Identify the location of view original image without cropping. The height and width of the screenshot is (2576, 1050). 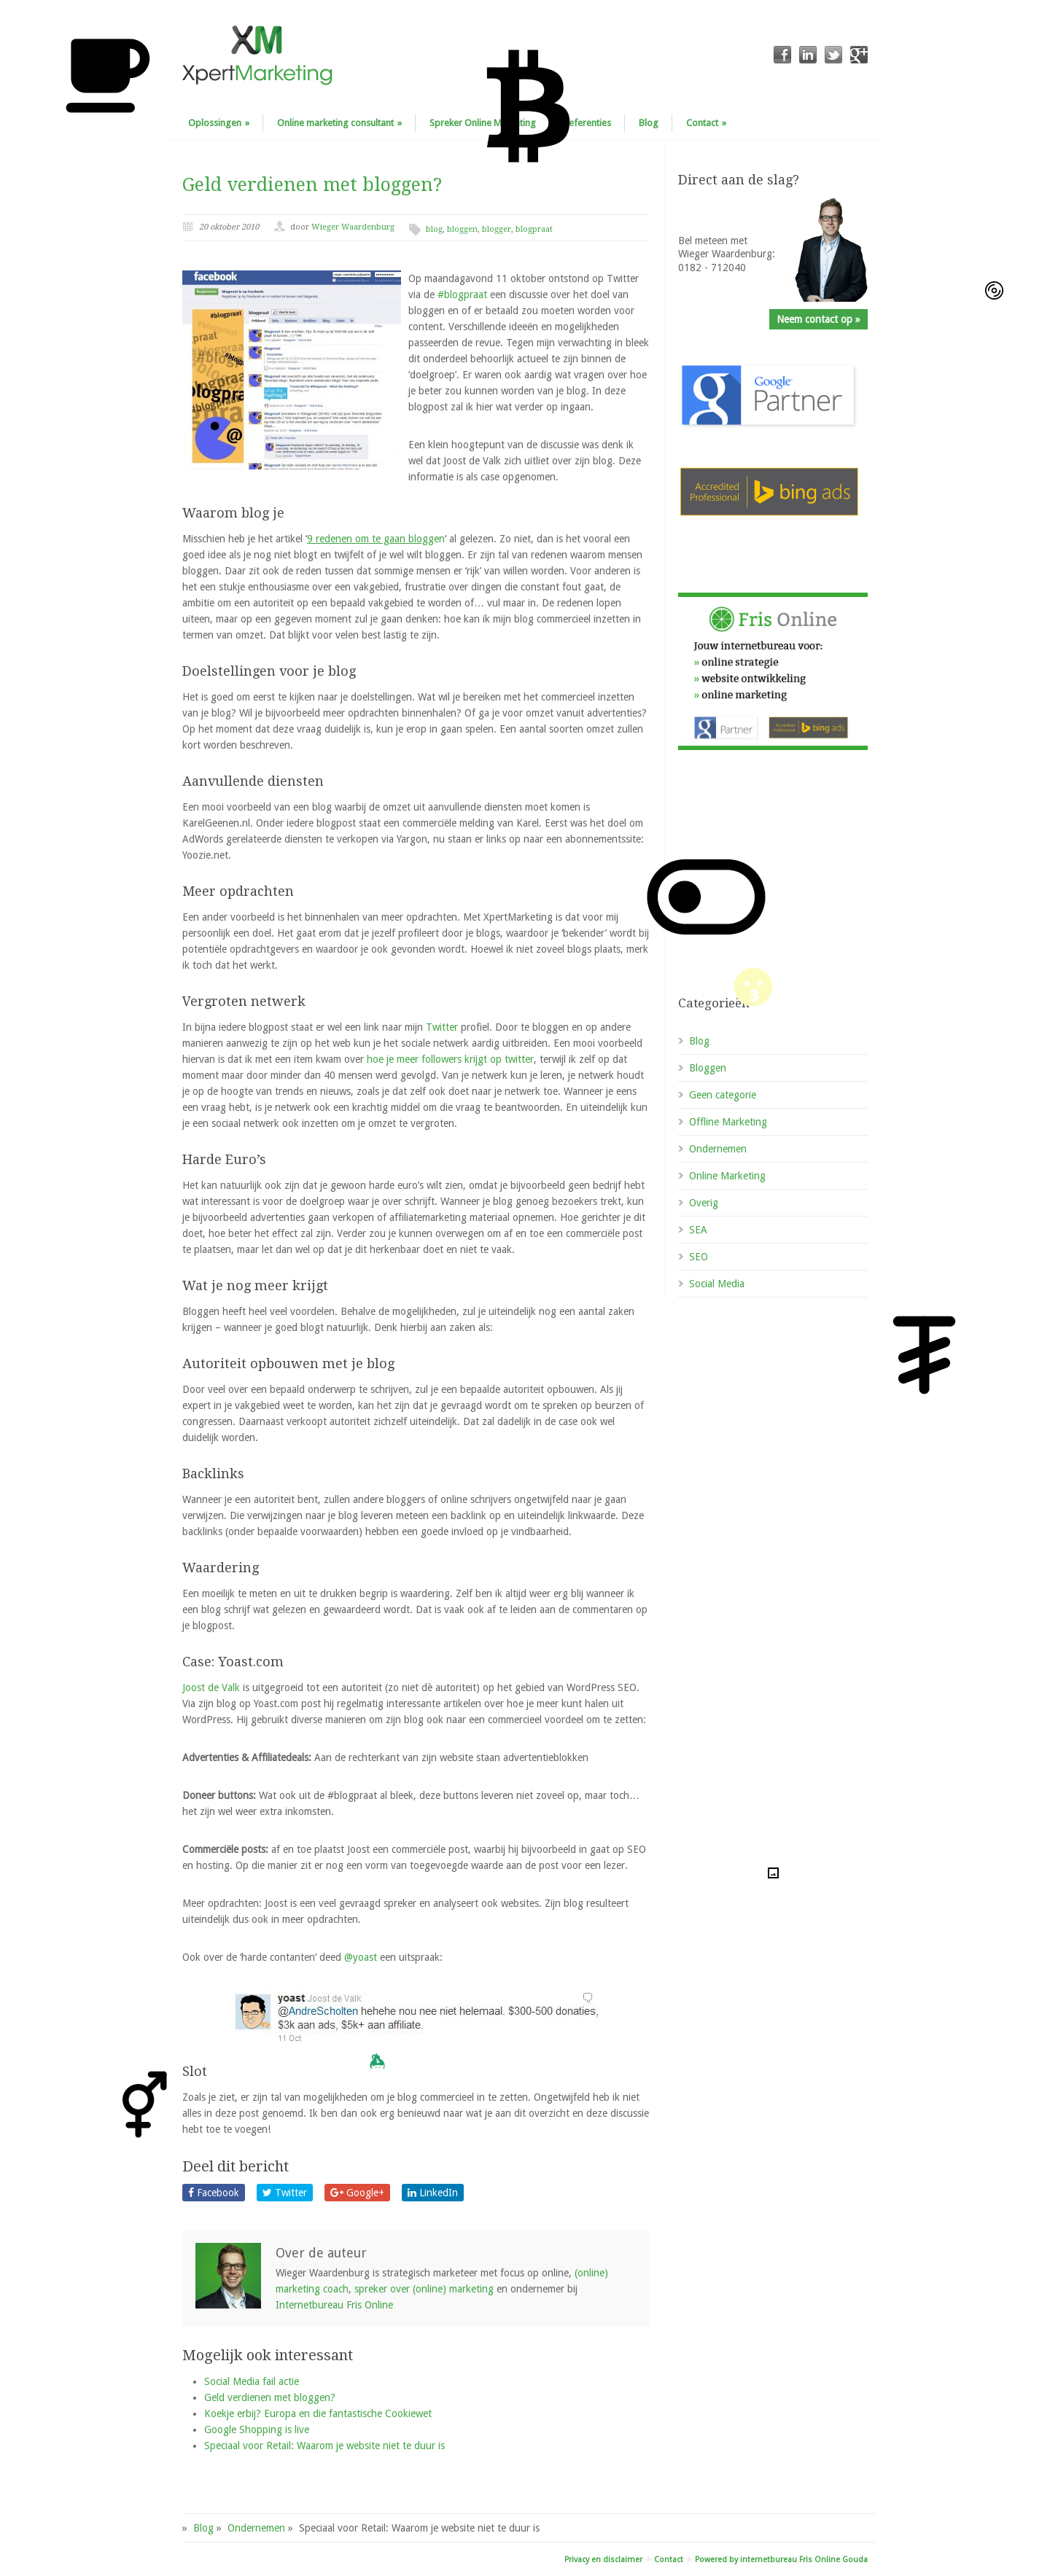
(773, 1873).